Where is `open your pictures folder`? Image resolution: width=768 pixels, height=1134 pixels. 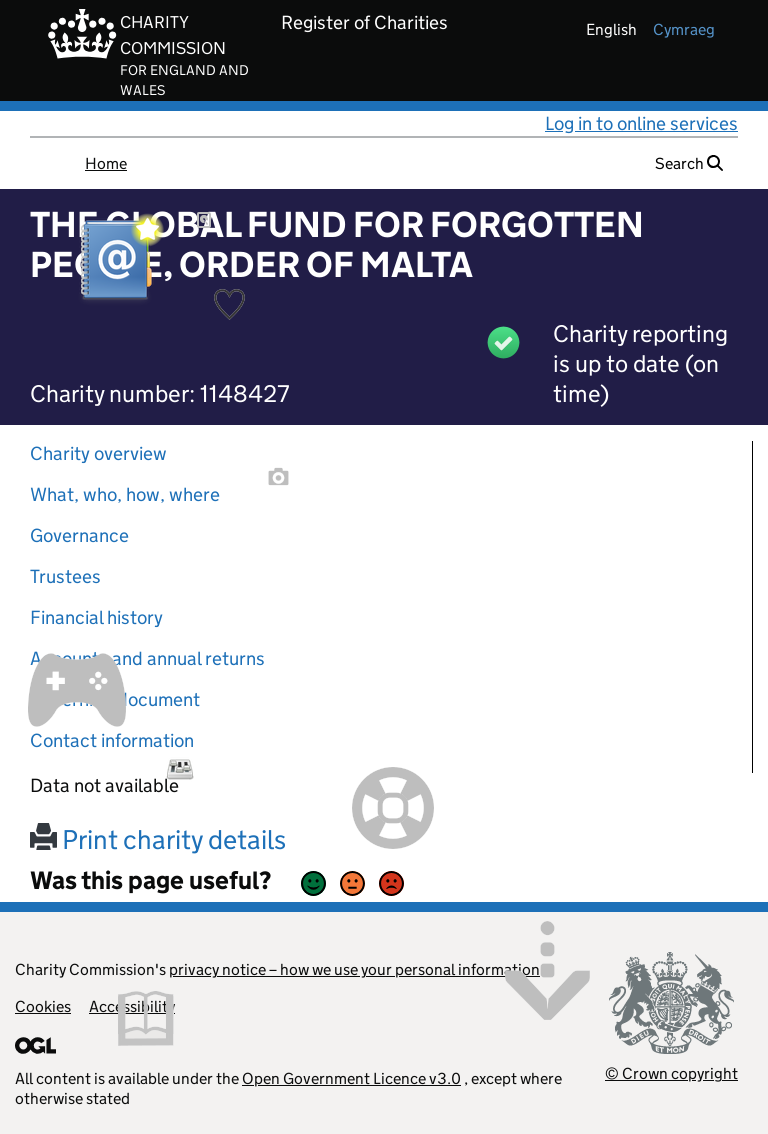 open your pictures folder is located at coordinates (278, 476).